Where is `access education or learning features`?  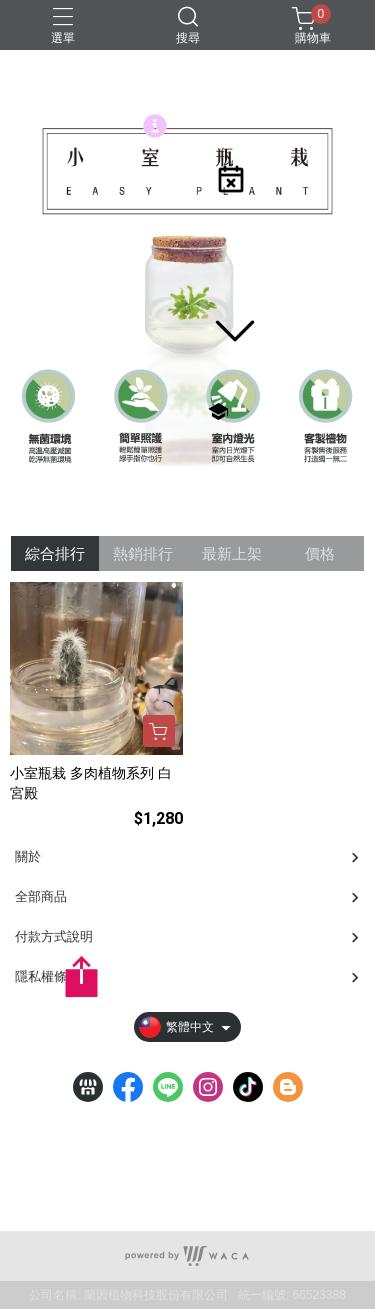
access education or learning features is located at coordinates (218, 411).